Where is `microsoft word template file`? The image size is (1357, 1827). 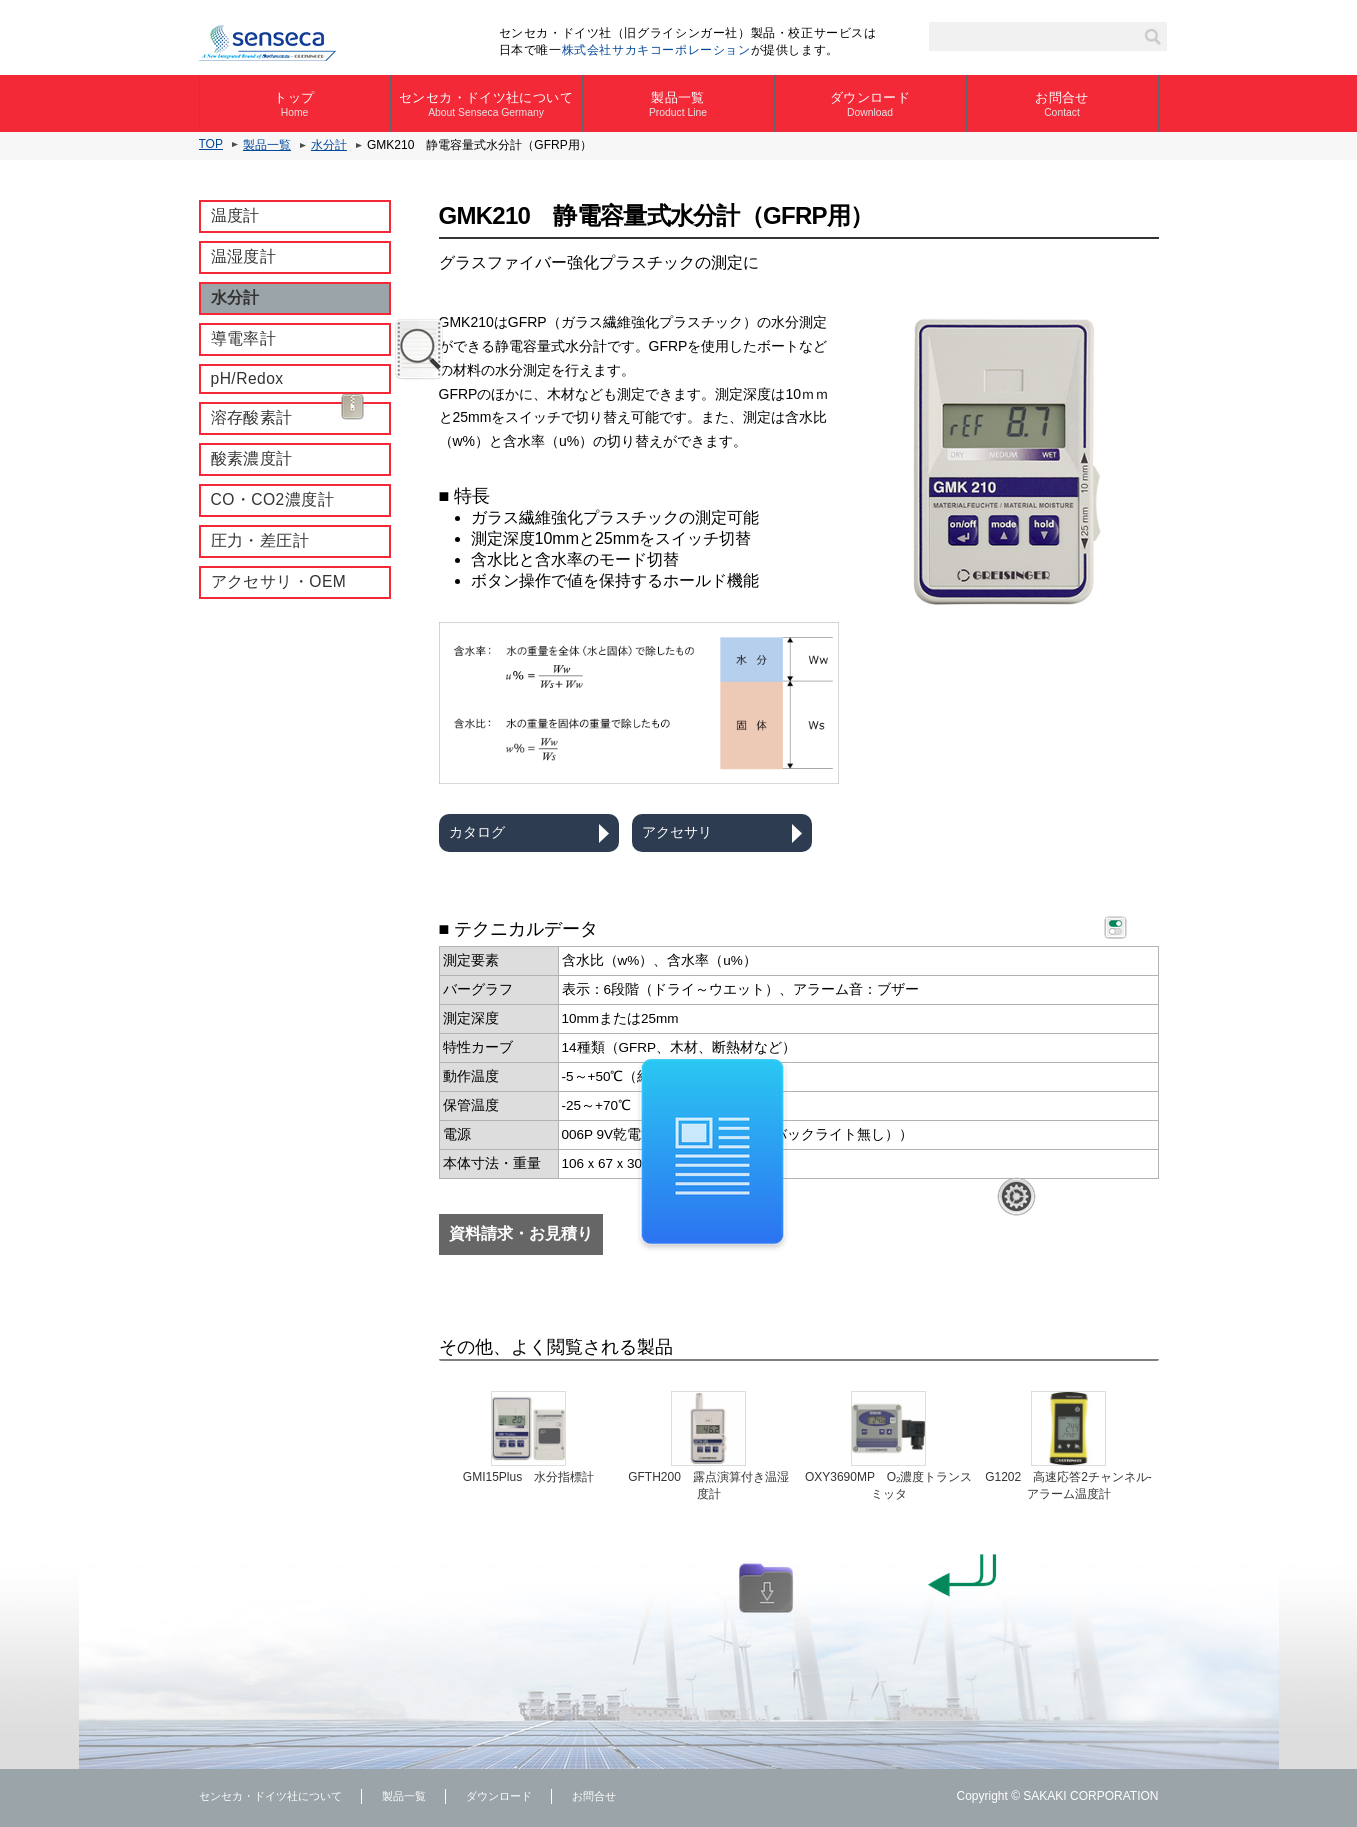 microsoft word template file is located at coordinates (712, 1154).